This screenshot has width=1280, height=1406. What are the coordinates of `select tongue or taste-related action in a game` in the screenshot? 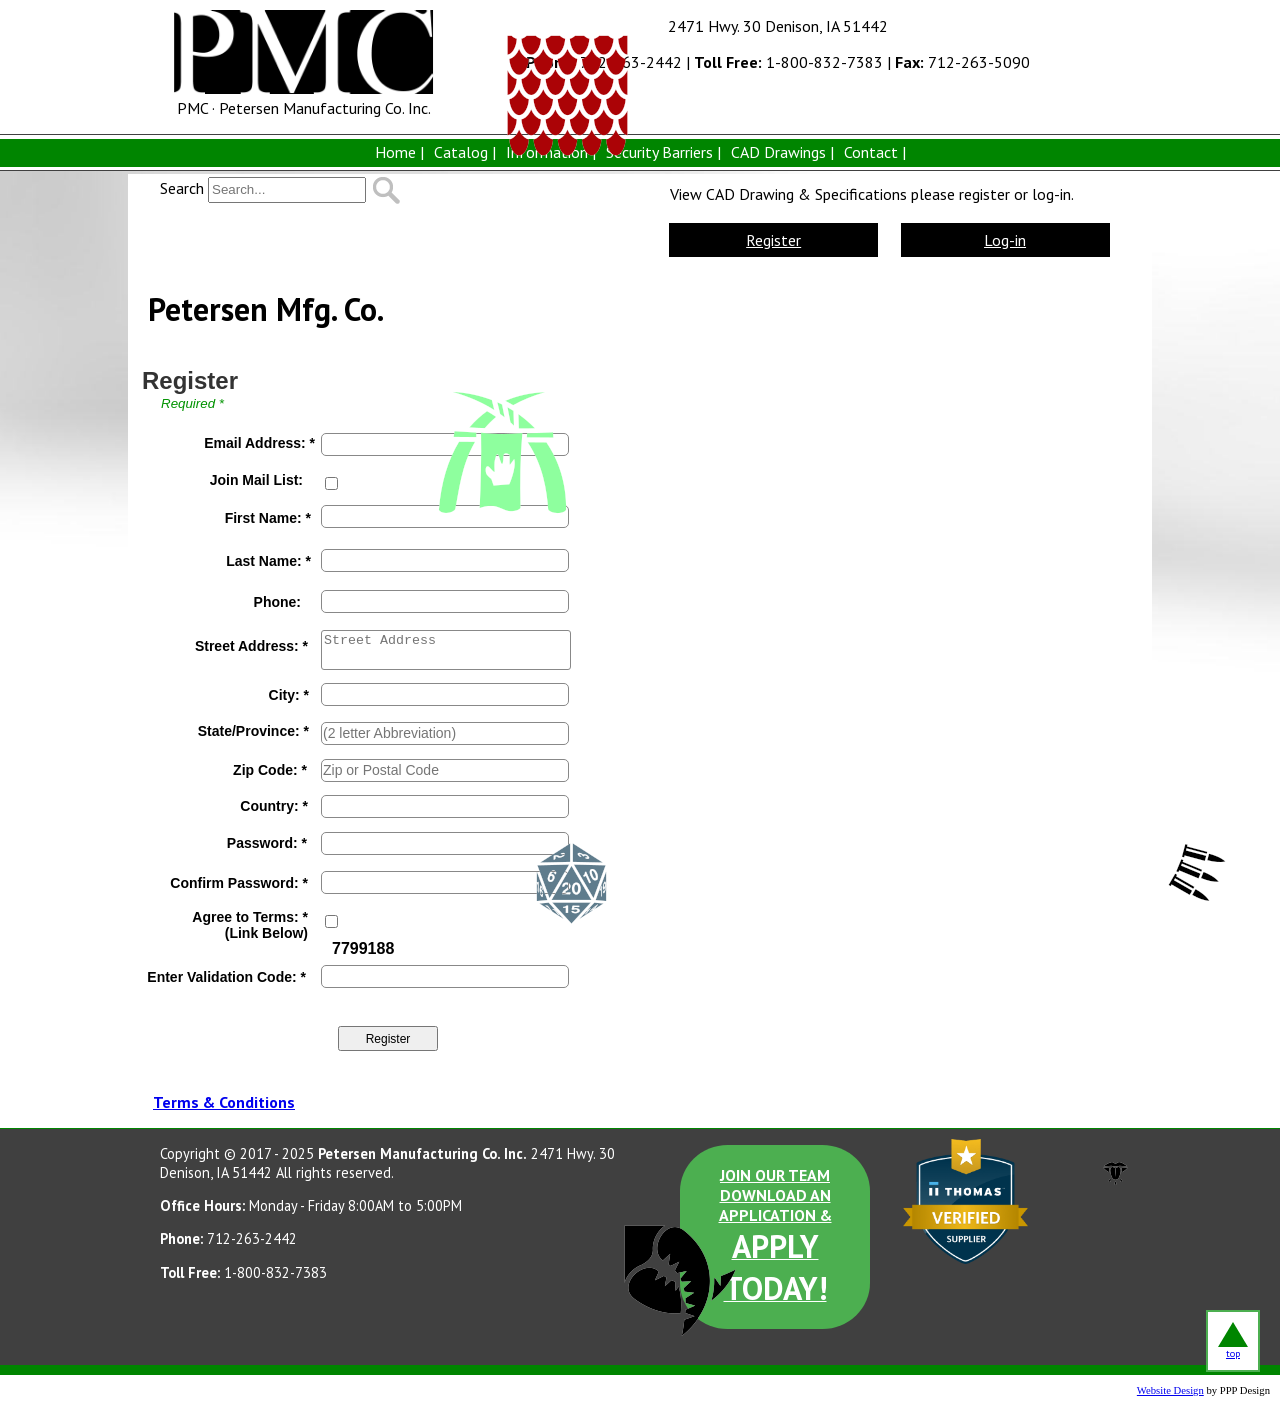 It's located at (1115, 1173).